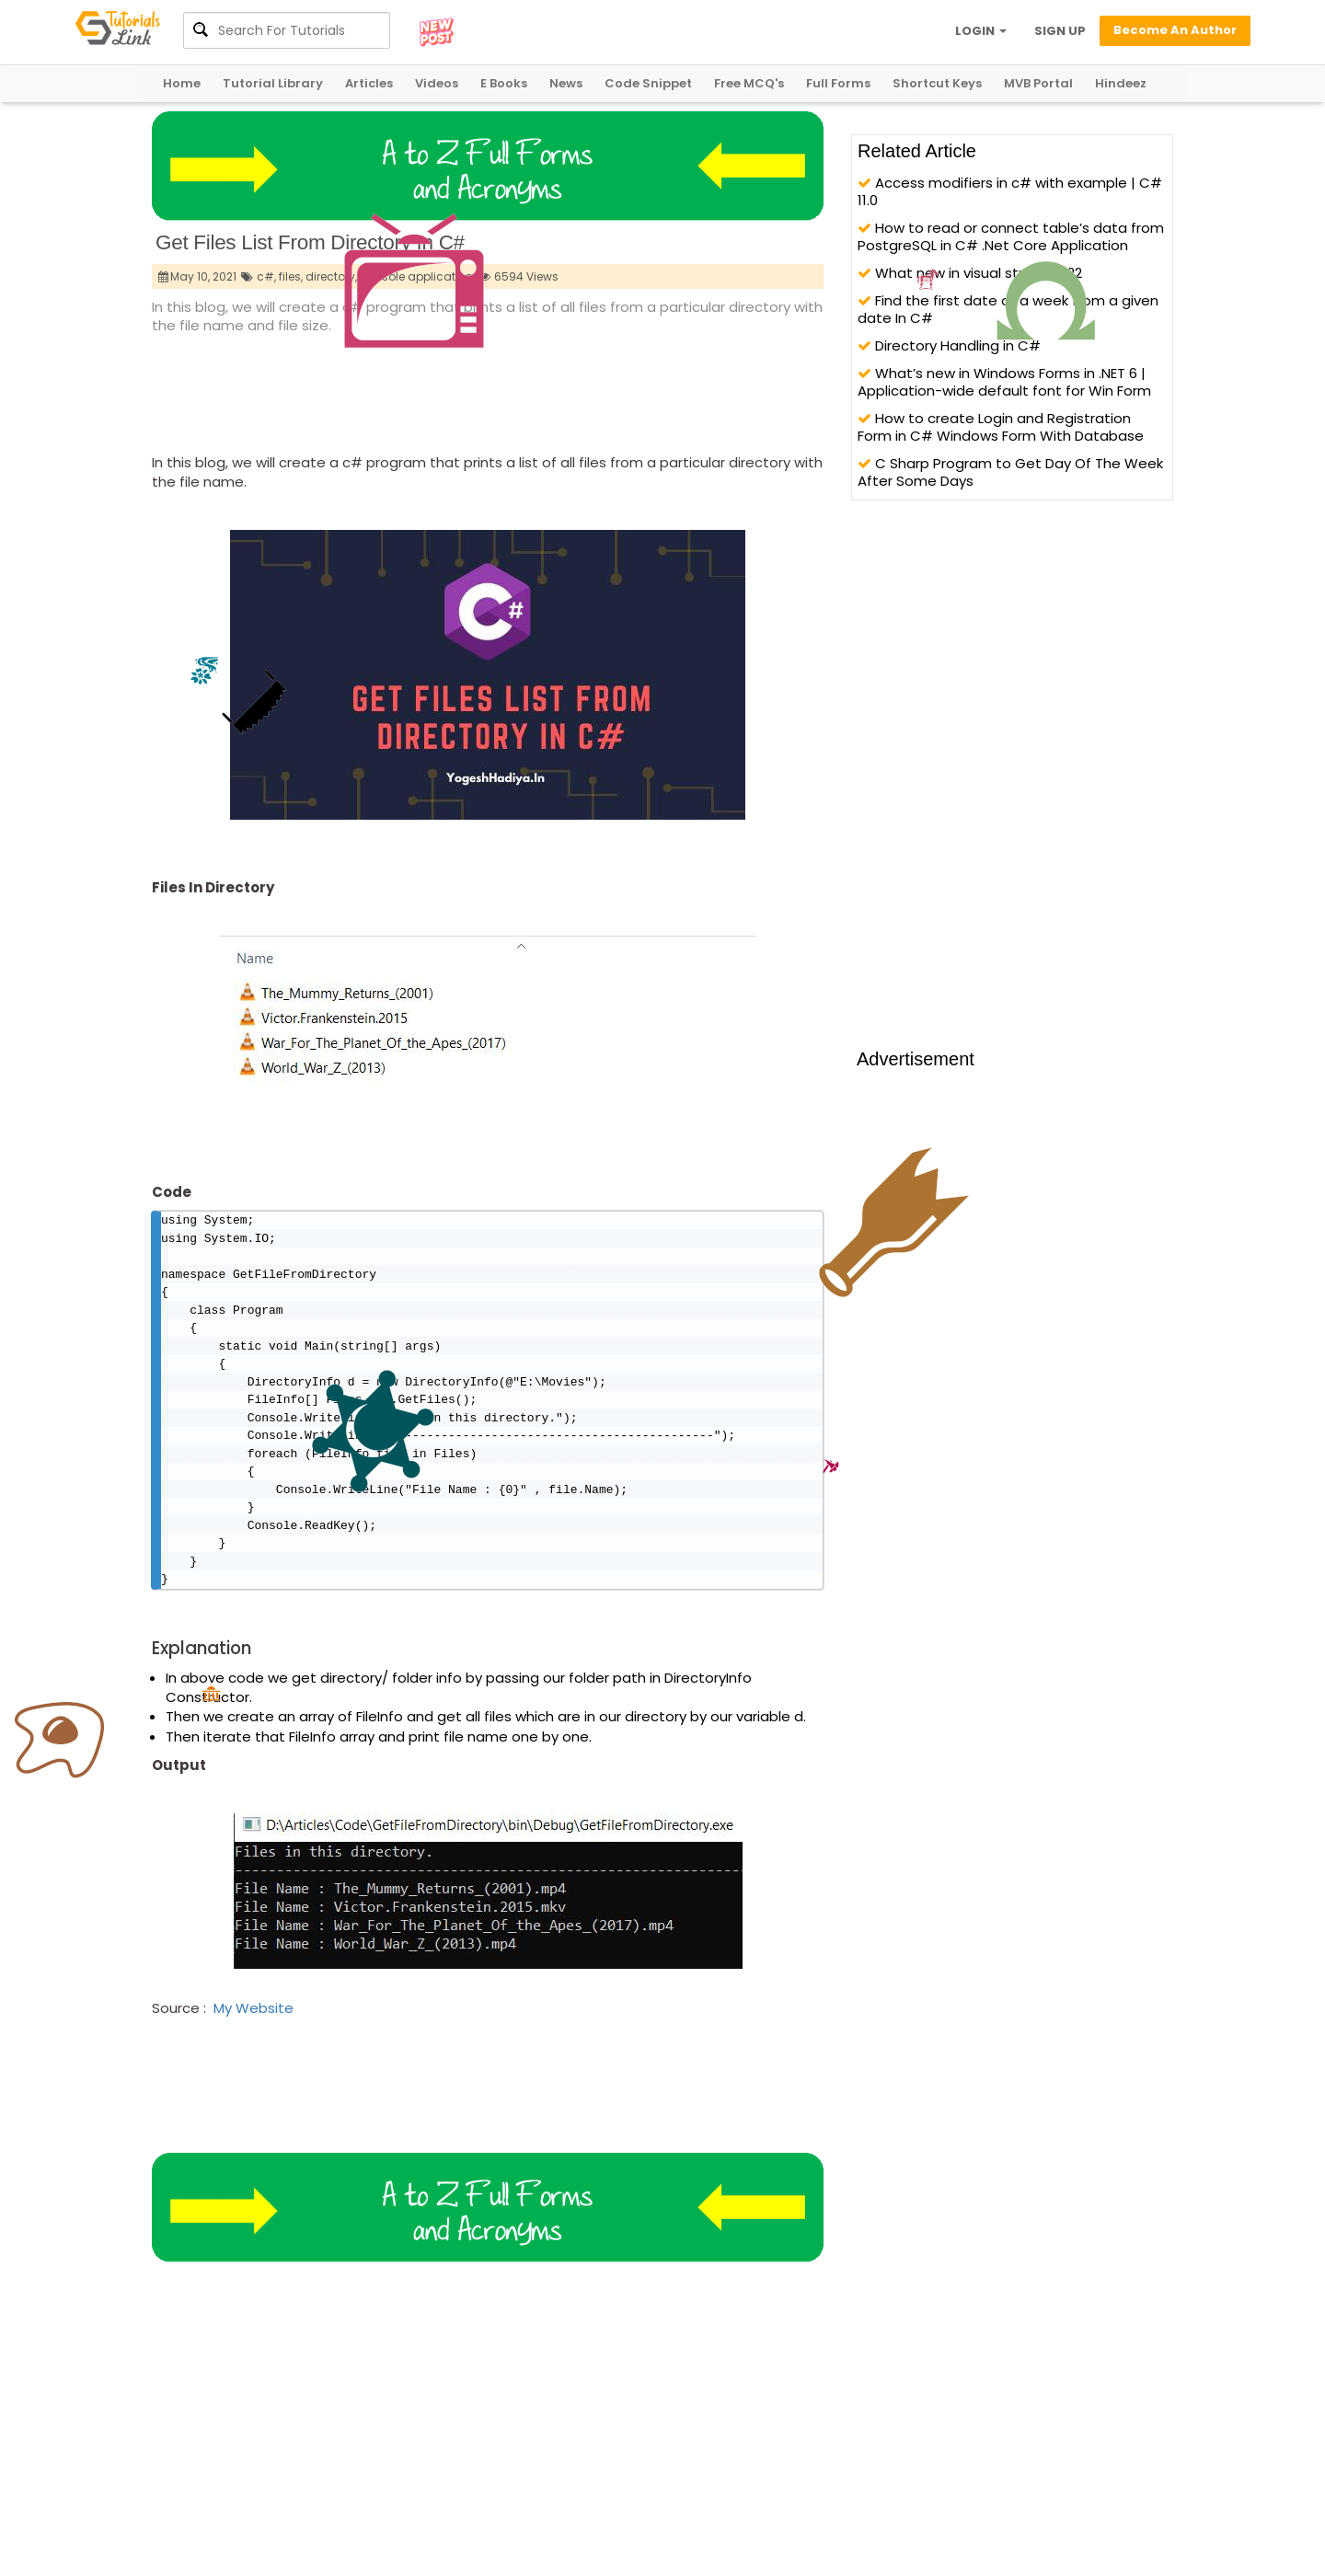 Image resolution: width=1325 pixels, height=2576 pixels. Describe the element at coordinates (204, 671) in the screenshot. I see `browse fragrance or perfume products` at that location.